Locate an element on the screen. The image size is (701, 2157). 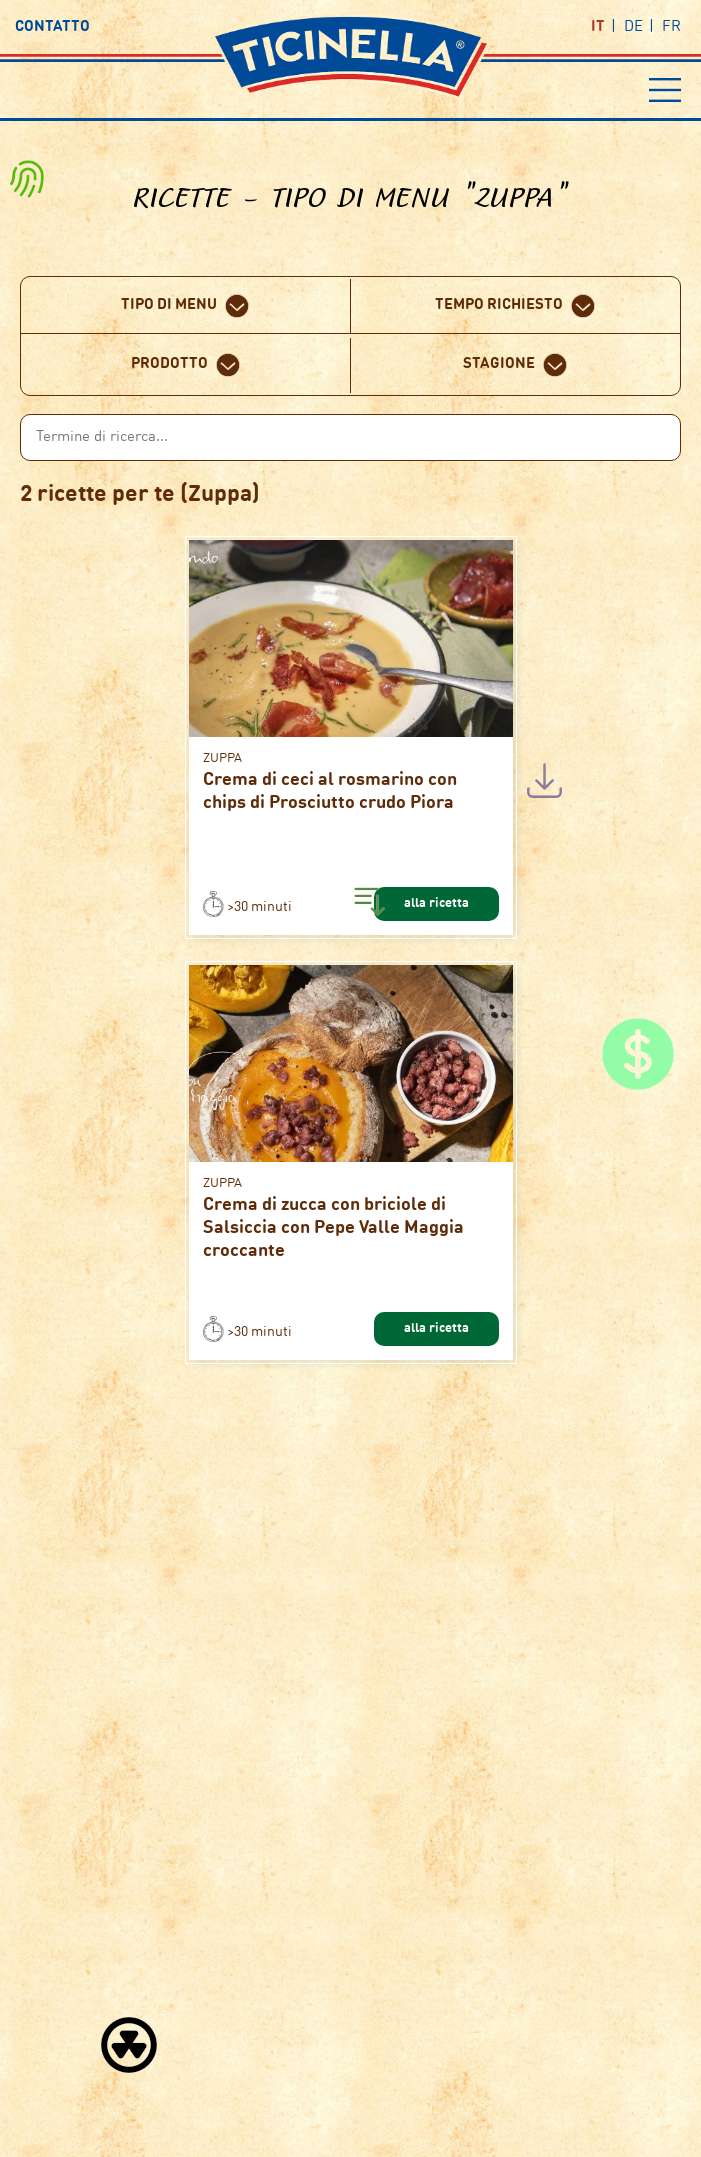
download a file or document is located at coordinates (544, 780).